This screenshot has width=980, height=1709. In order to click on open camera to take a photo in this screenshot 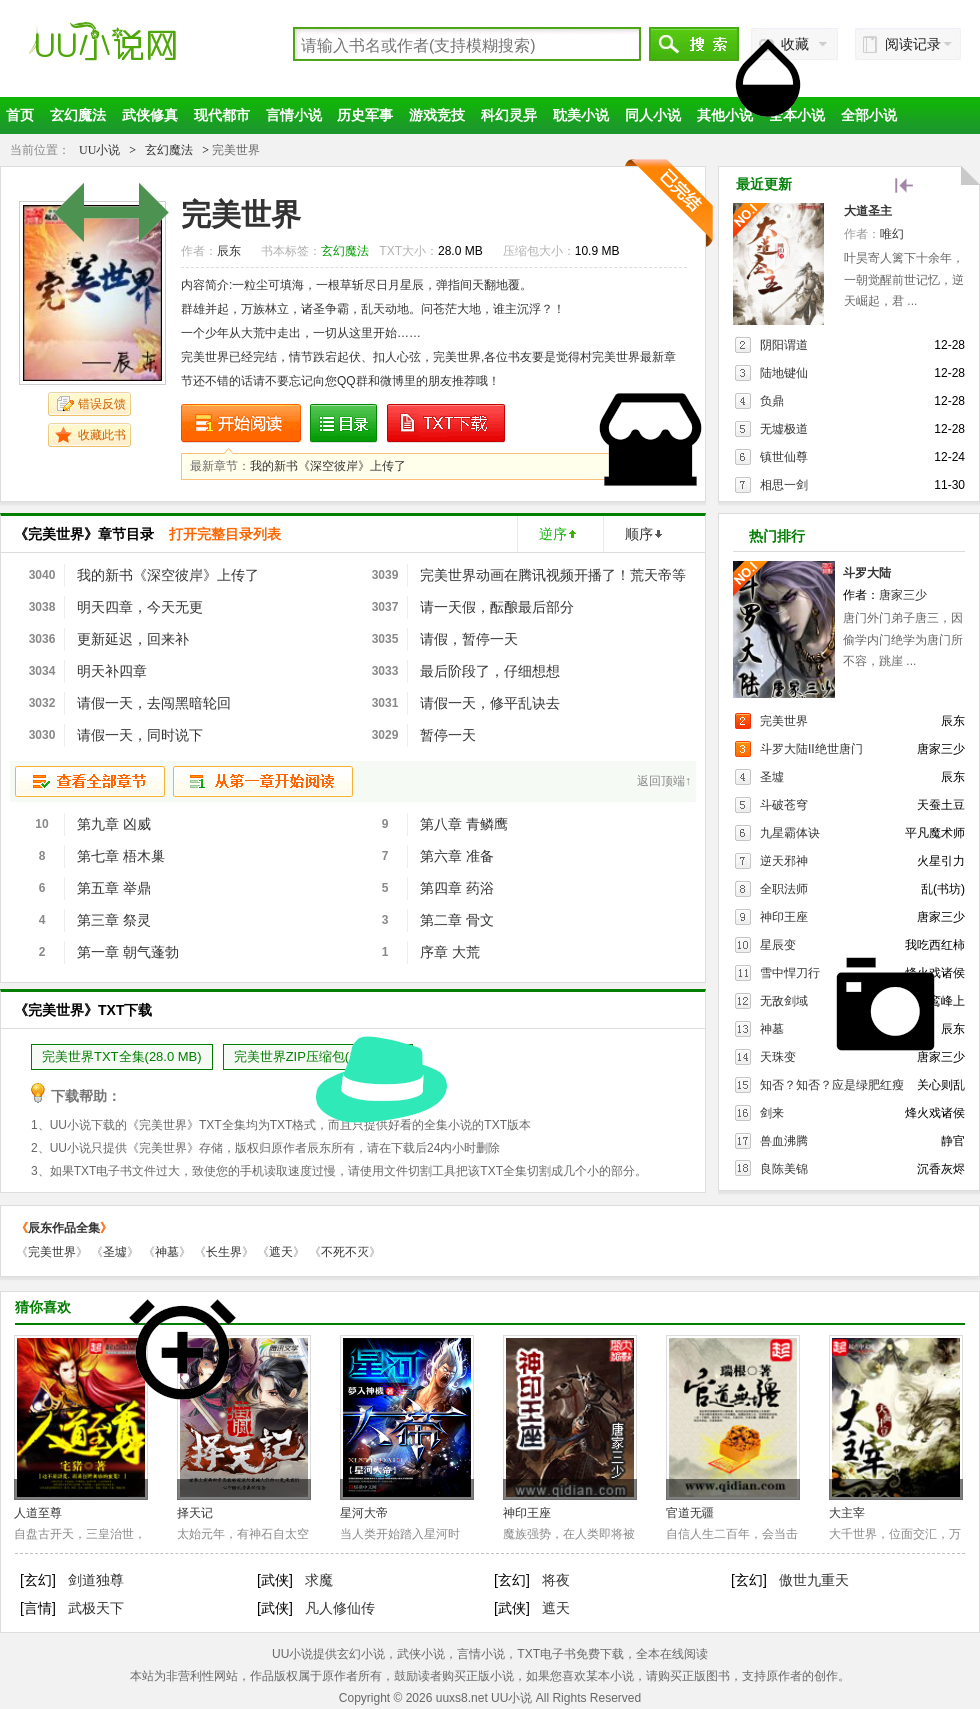, I will do `click(885, 1006)`.